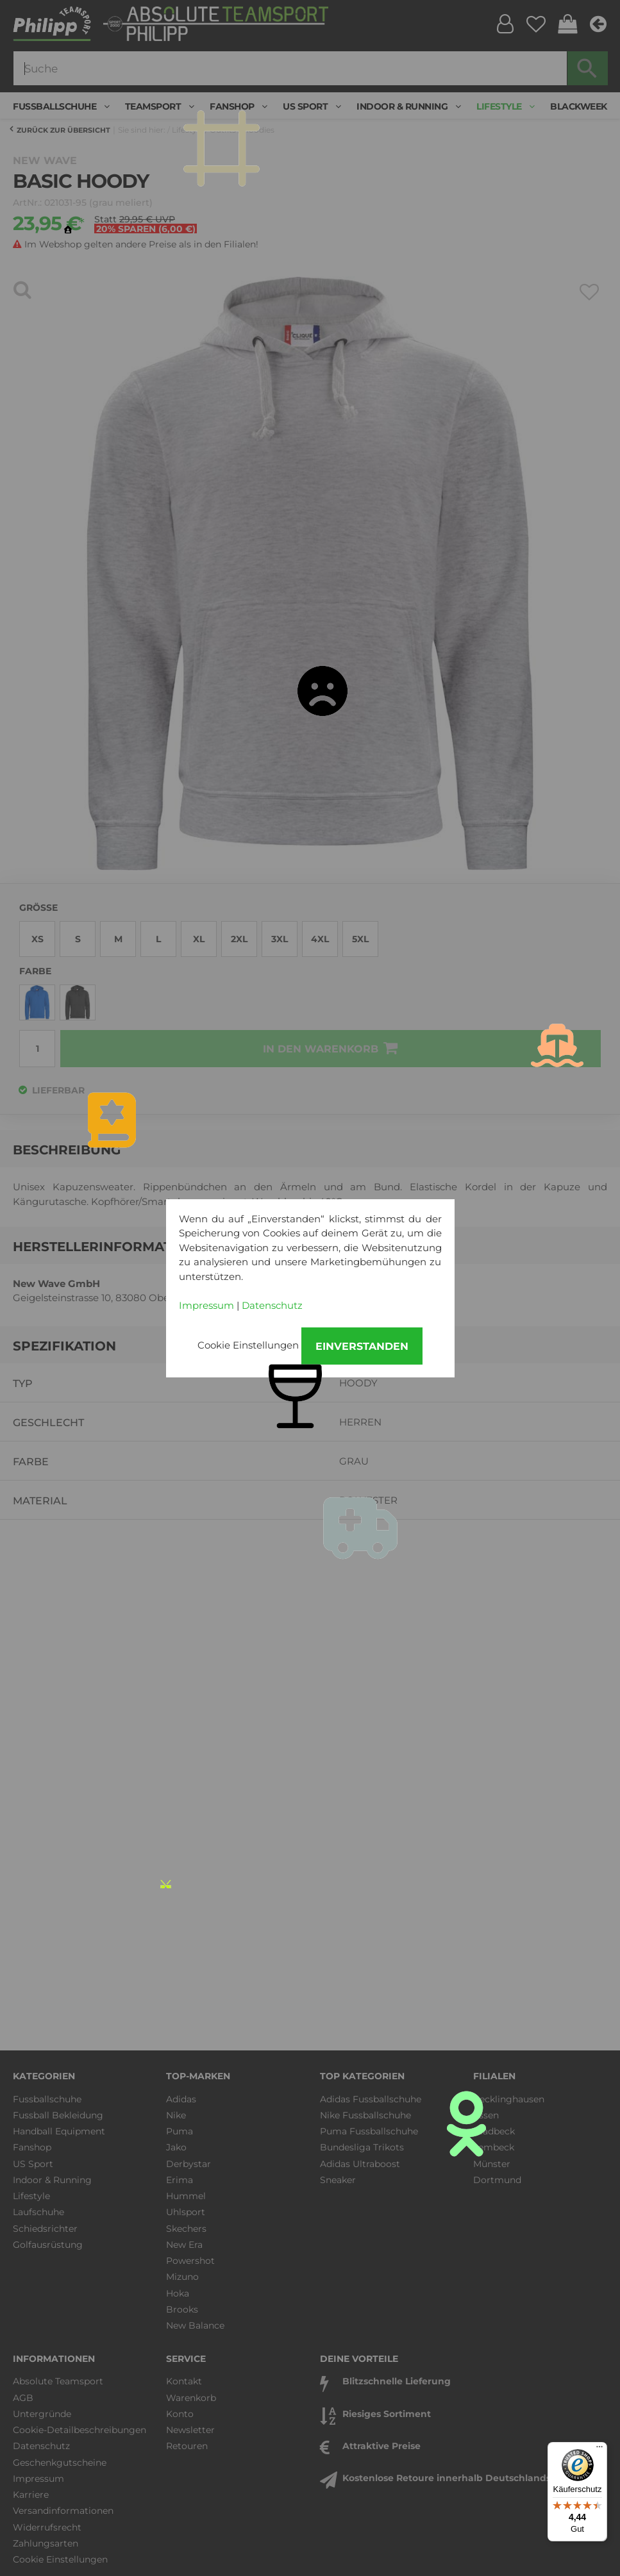  What do you see at coordinates (360, 1526) in the screenshot?
I see `request emergency medical services` at bounding box center [360, 1526].